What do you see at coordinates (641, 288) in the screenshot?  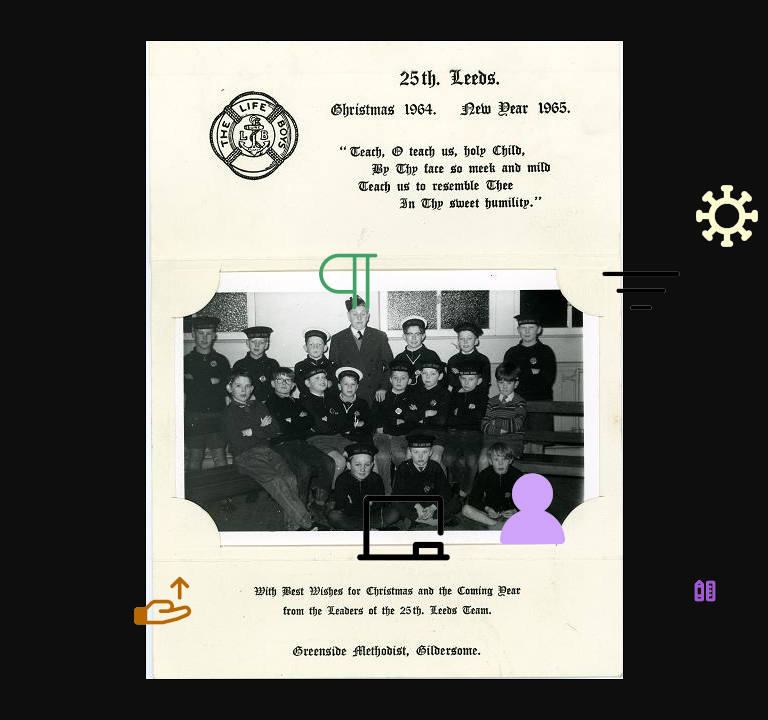 I see `filter or sort content` at bounding box center [641, 288].